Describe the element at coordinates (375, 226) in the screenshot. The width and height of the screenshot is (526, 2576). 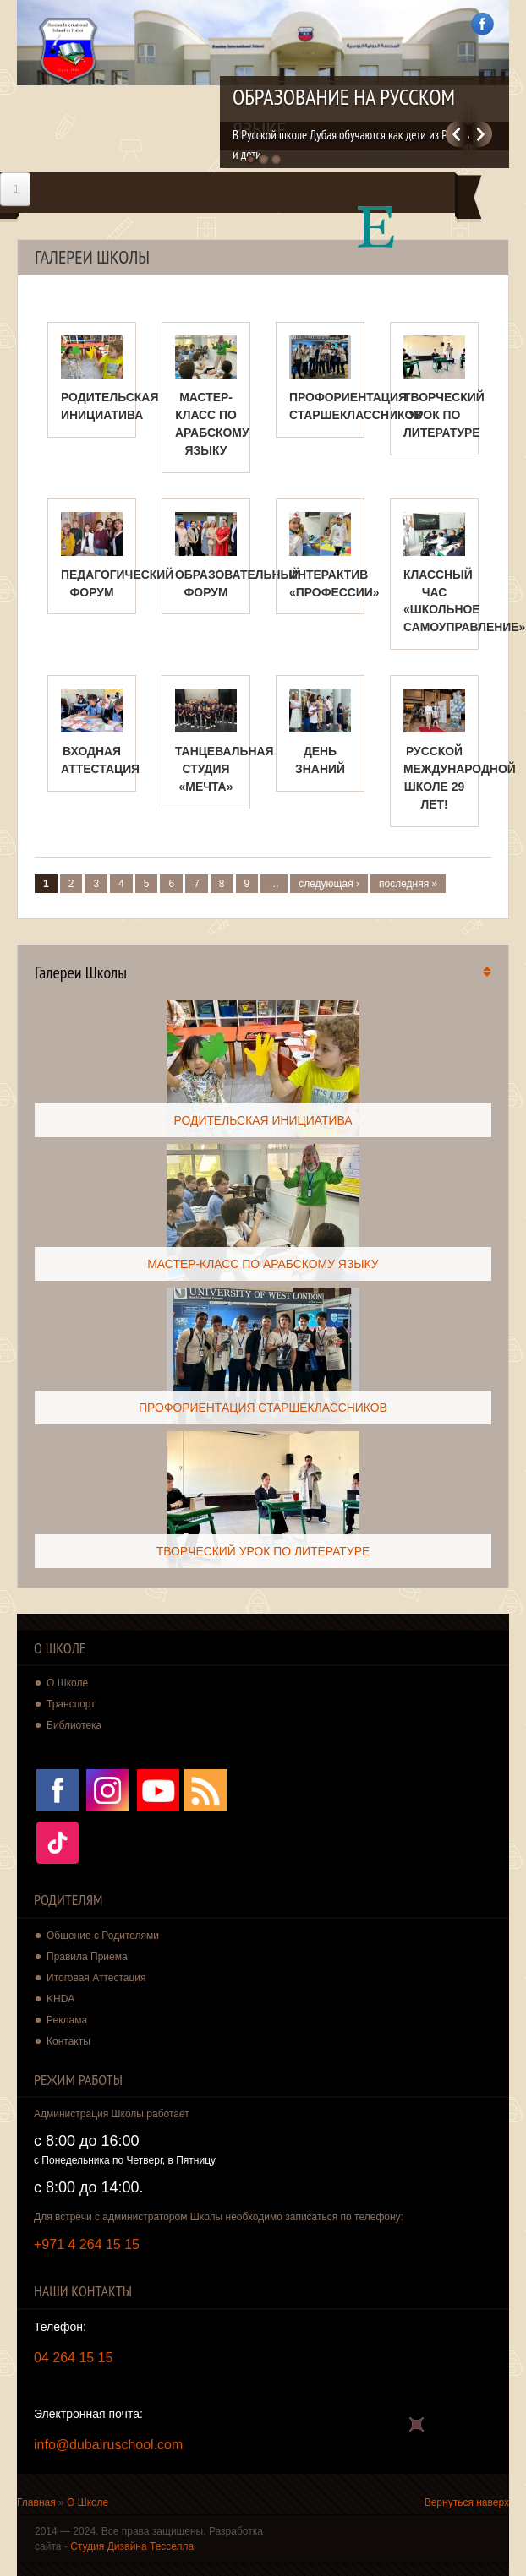
I see `open the Etsy app or website` at that location.